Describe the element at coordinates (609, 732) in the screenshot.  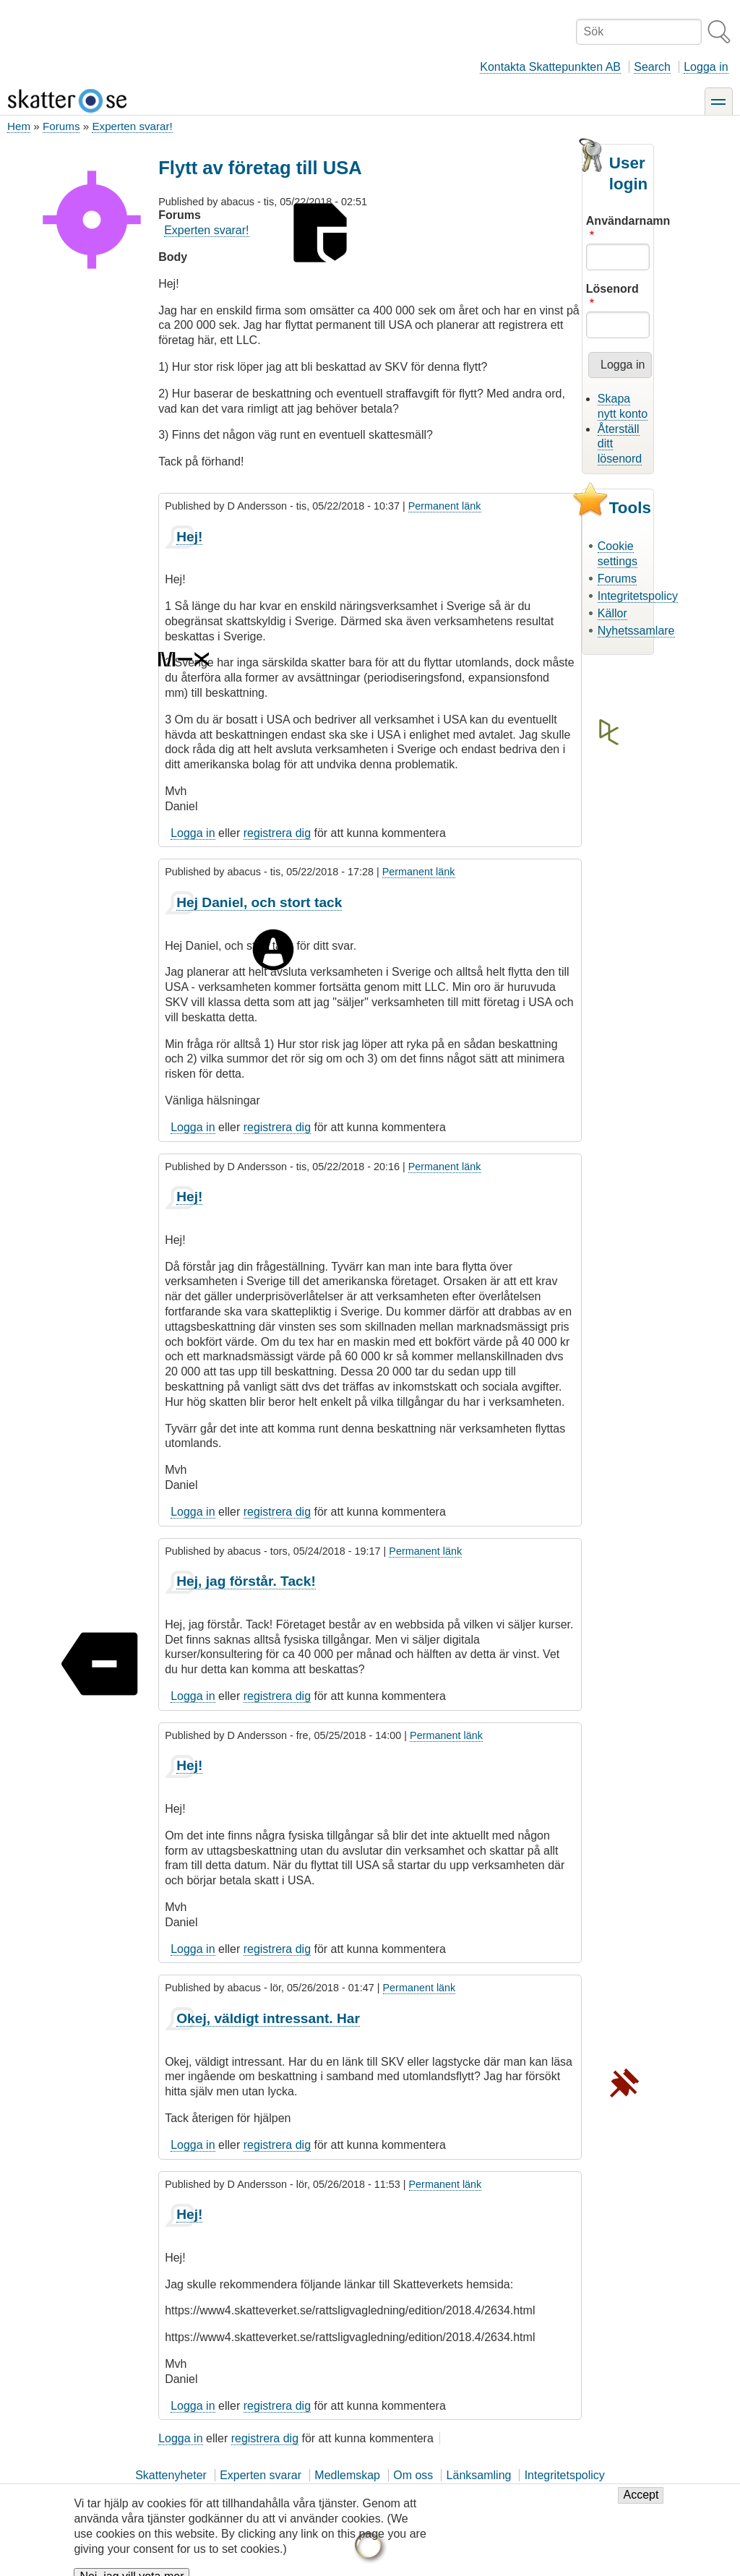
I see `open the DataCamp app` at that location.